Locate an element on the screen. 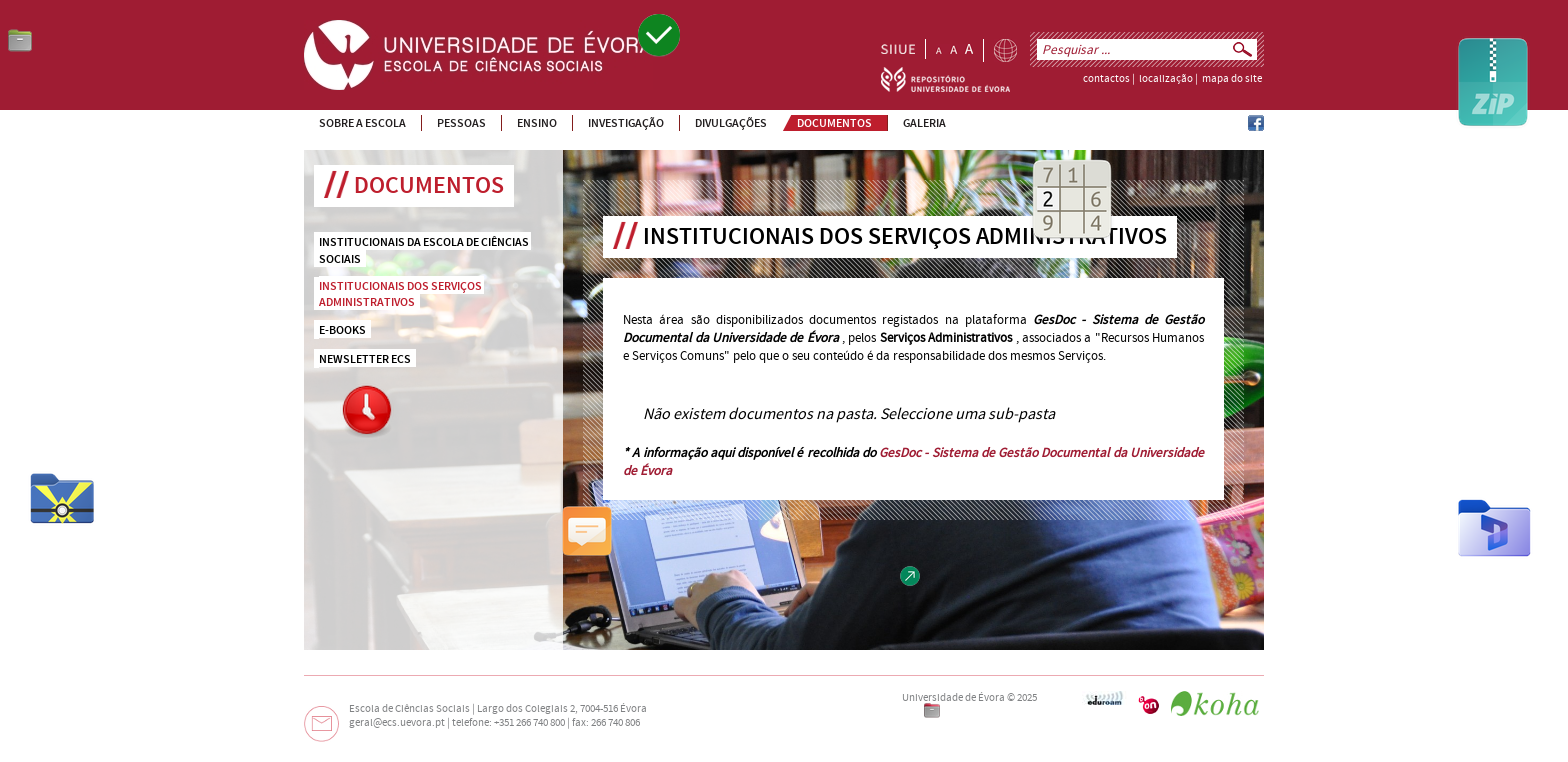  dropbox file sync complete is located at coordinates (659, 35).